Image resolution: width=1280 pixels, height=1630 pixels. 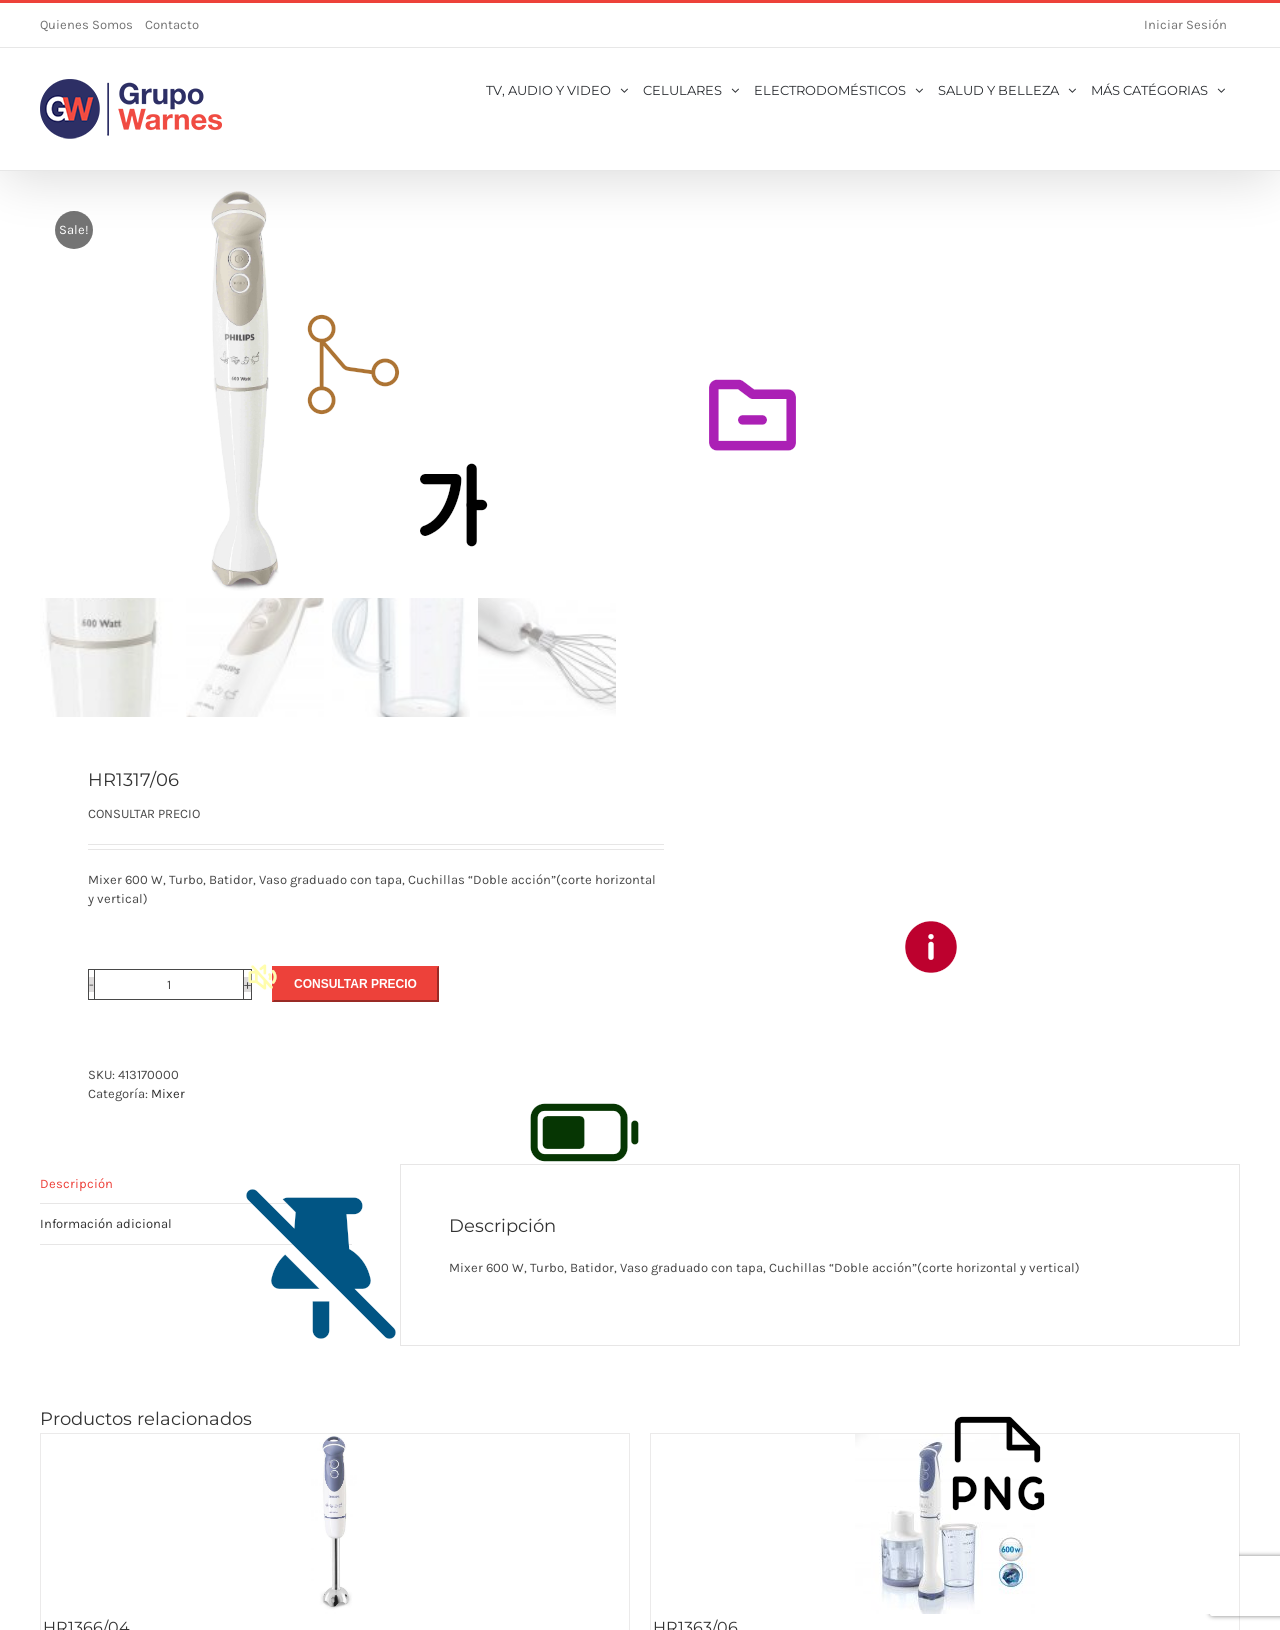 I want to click on a PNG image file, so click(x=997, y=1467).